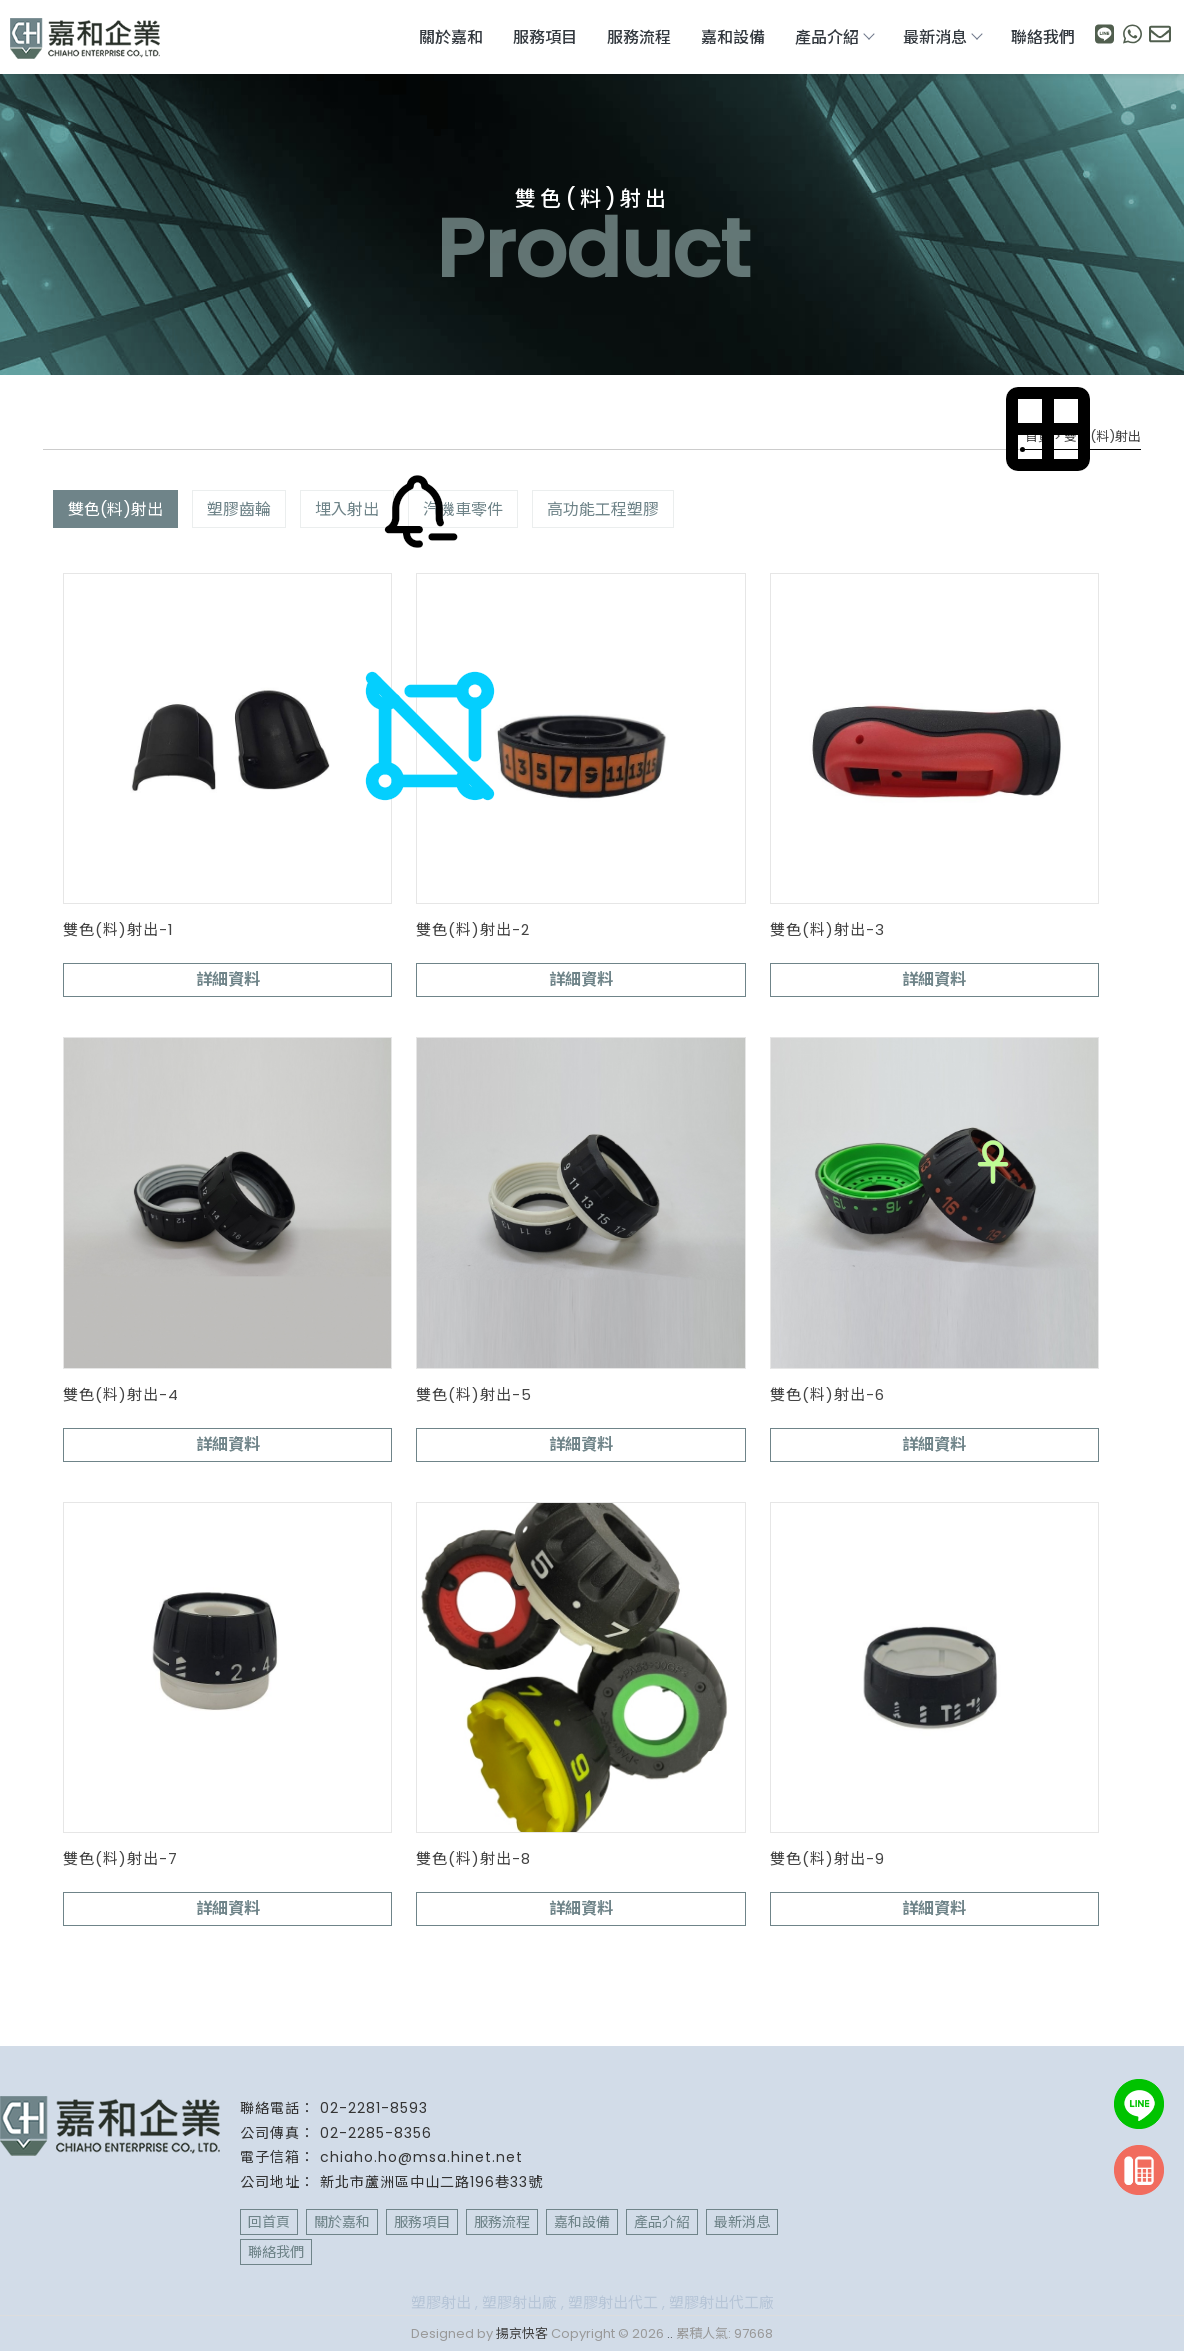 This screenshot has height=2351, width=1184. I want to click on disable shape tools, so click(430, 736).